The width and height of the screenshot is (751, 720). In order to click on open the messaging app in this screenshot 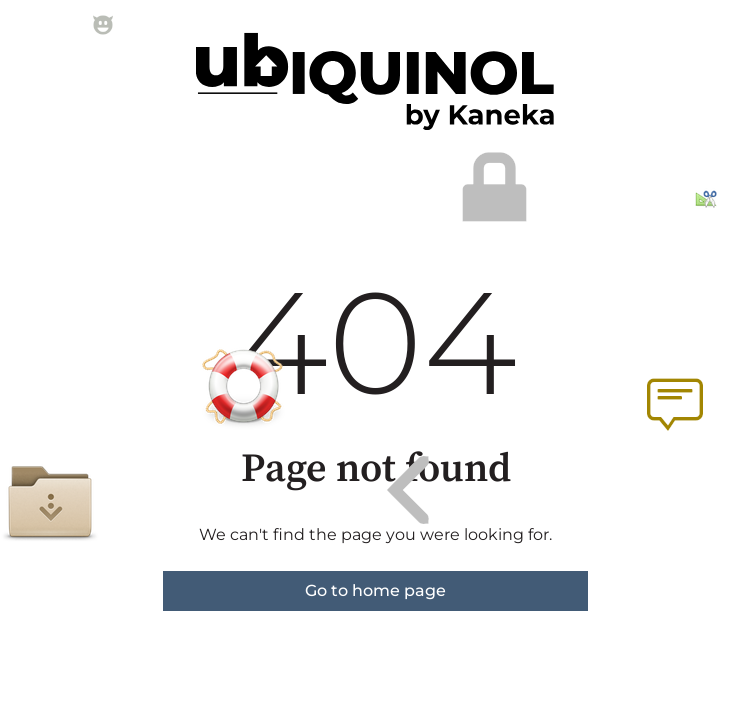, I will do `click(675, 403)`.